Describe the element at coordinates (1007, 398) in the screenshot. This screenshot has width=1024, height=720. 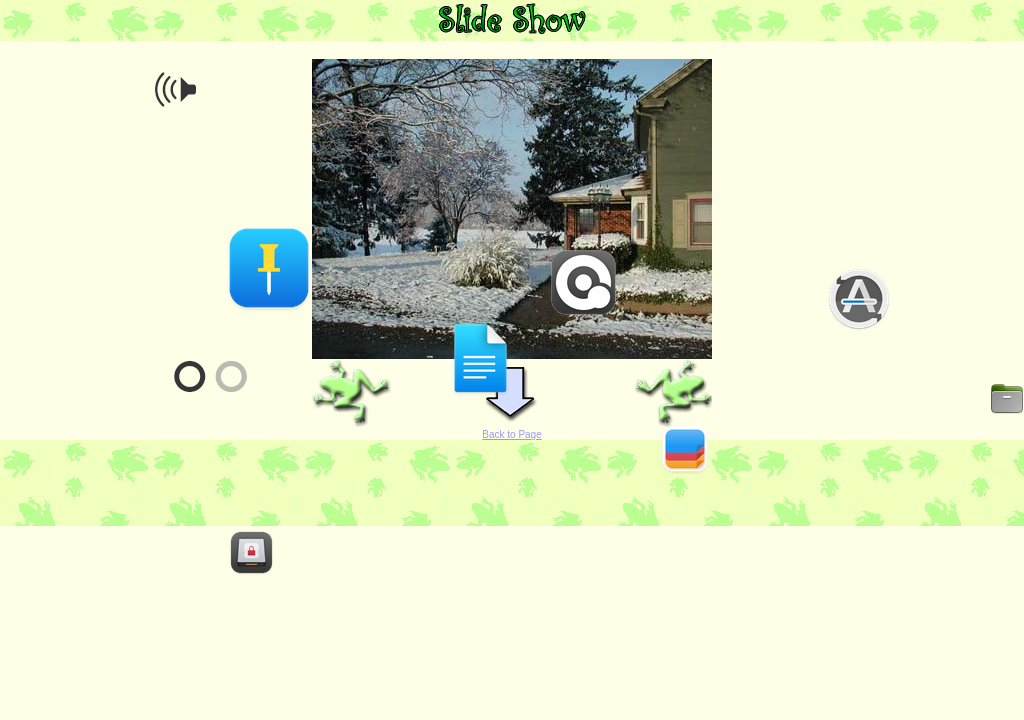
I see `open the nautilus file manager` at that location.